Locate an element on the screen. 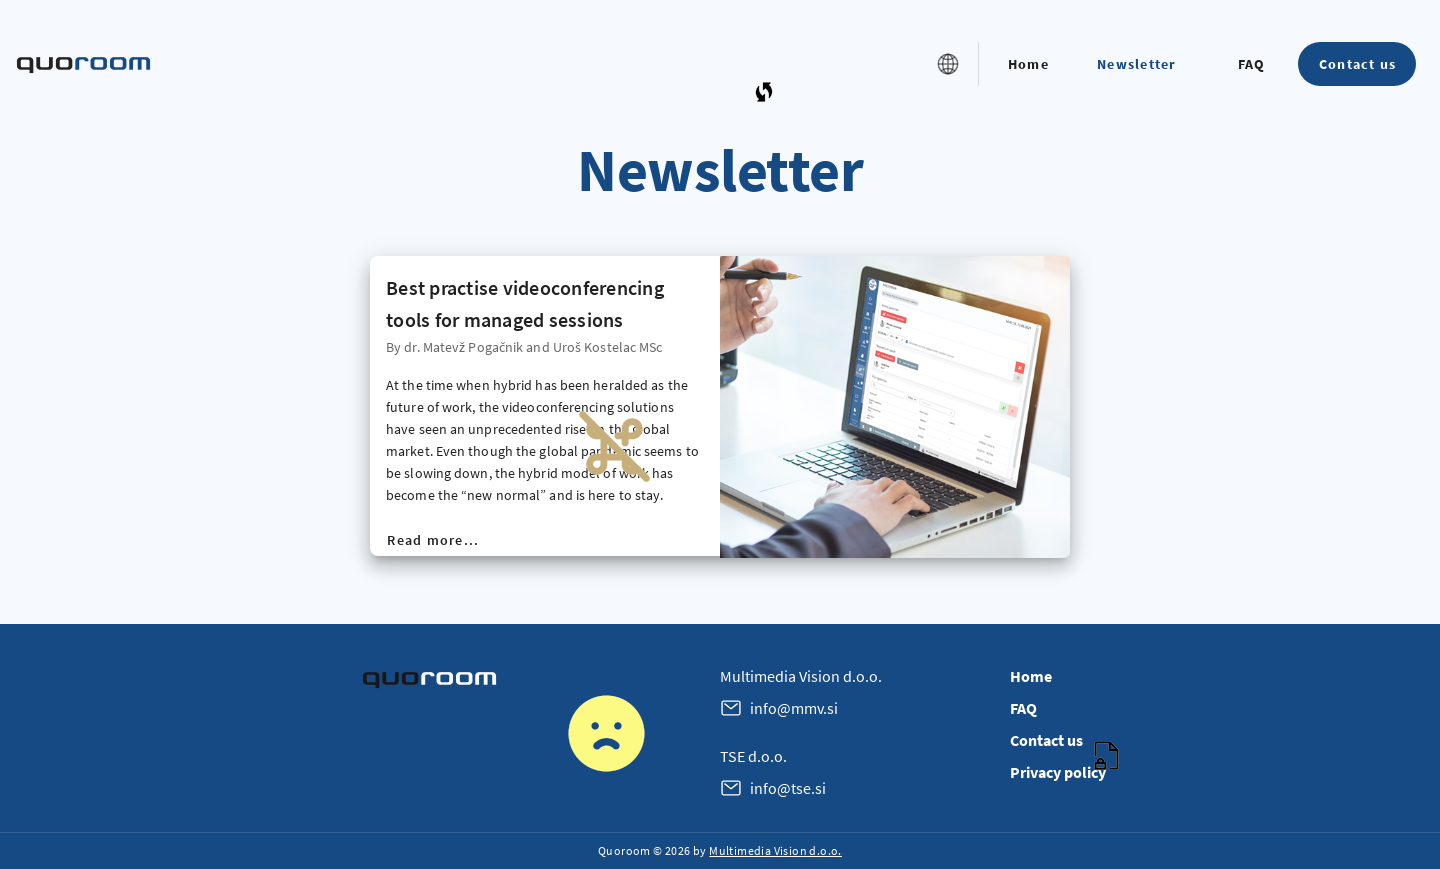  command key shortcut disabled is located at coordinates (614, 446).